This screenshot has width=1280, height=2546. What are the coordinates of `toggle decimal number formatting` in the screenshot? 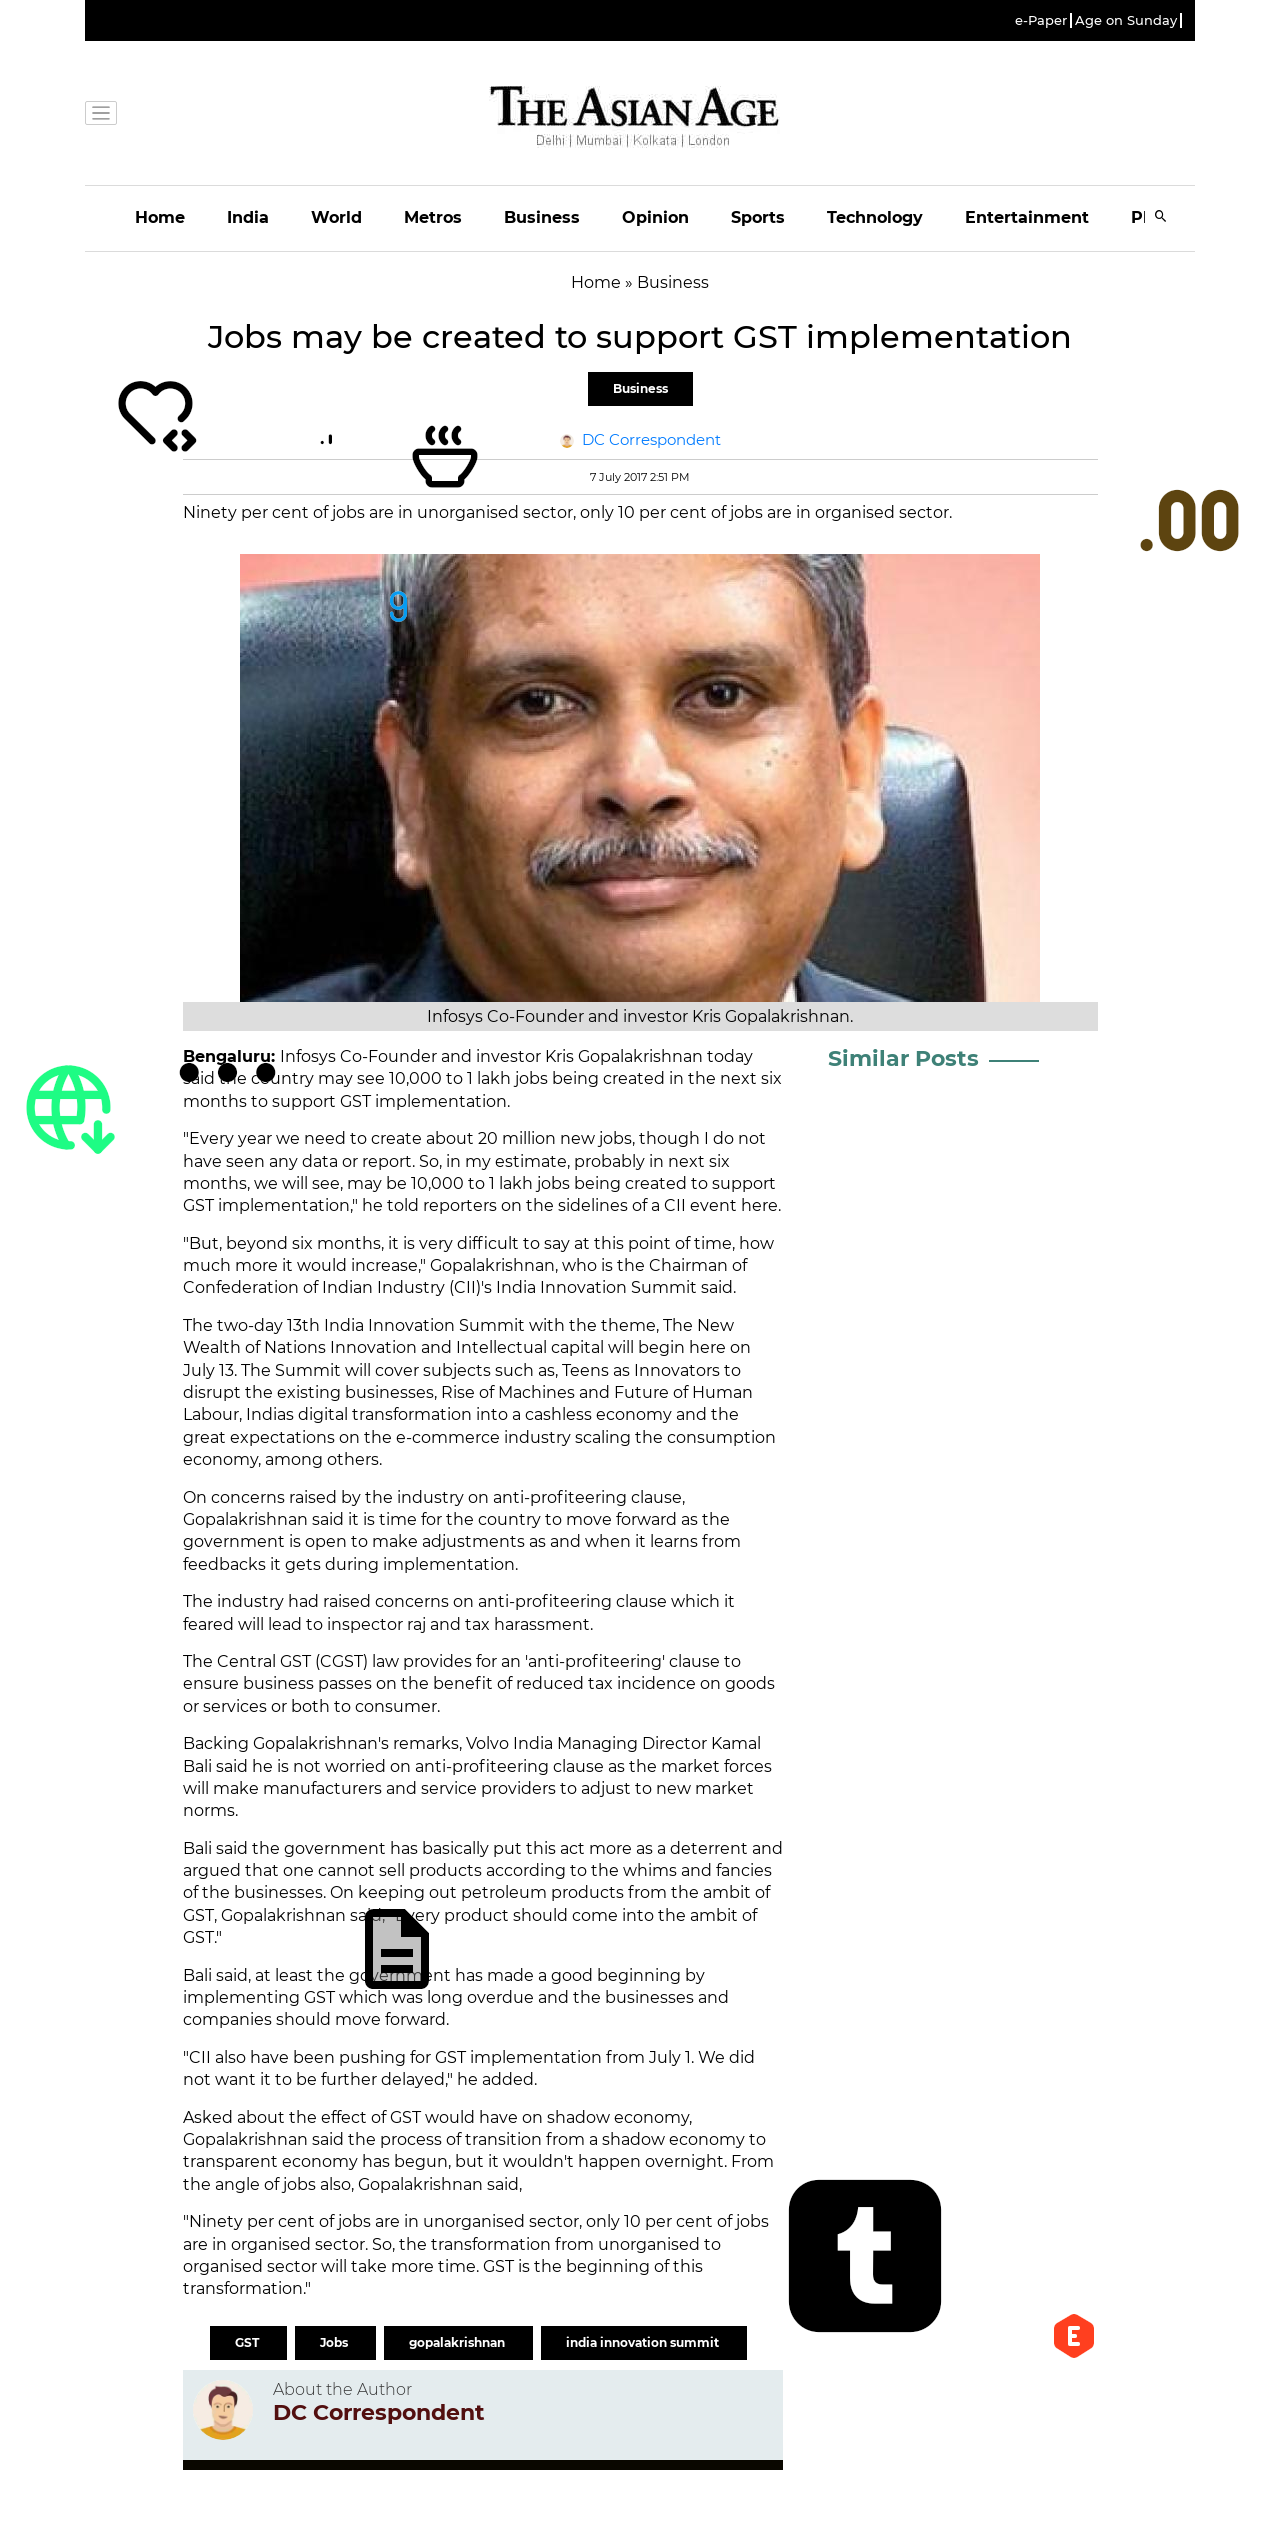 It's located at (1189, 520).